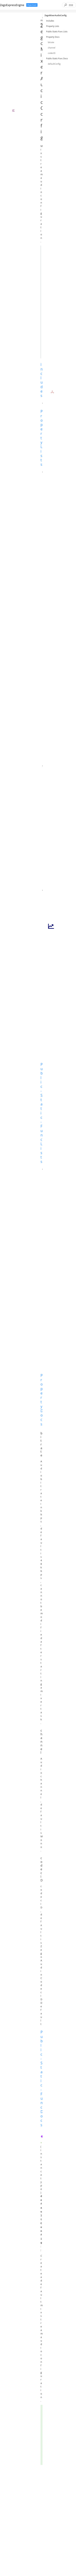 The width and height of the screenshot is (76, 2576). What do you see at coordinates (52, 392) in the screenshot?
I see `open the app store` at bounding box center [52, 392].